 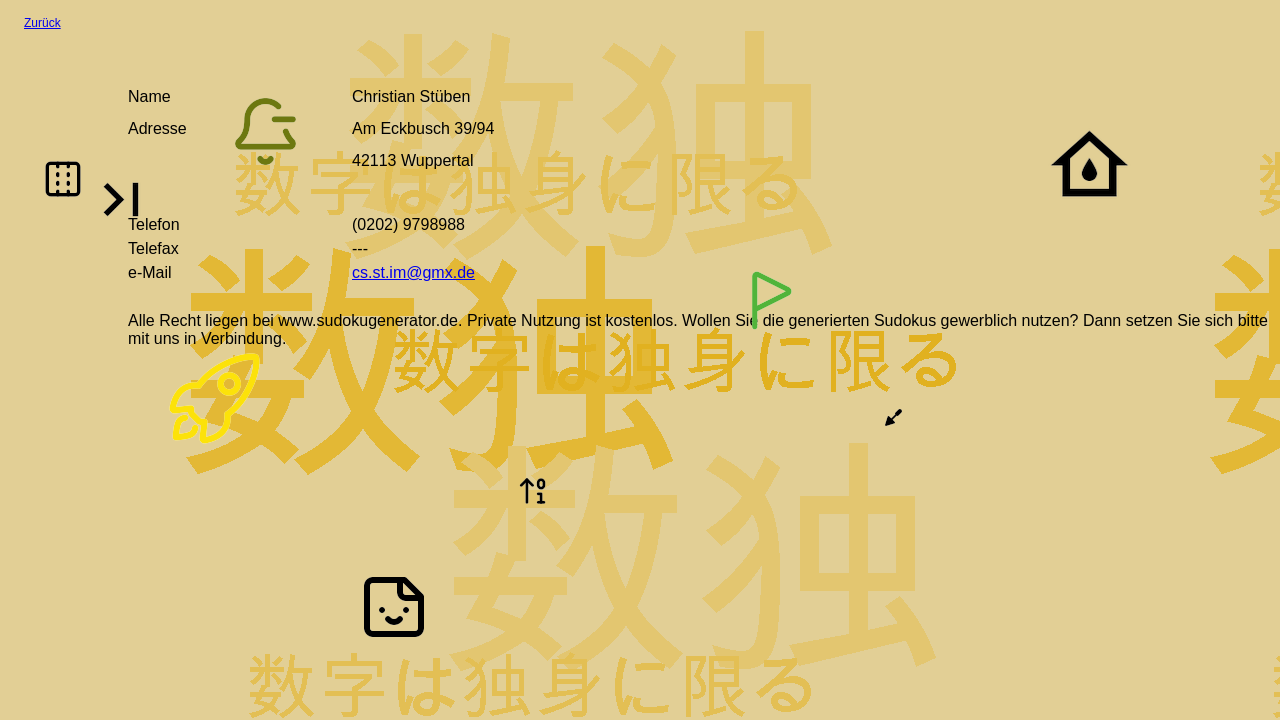 I want to click on go to the last page, so click(x=121, y=199).